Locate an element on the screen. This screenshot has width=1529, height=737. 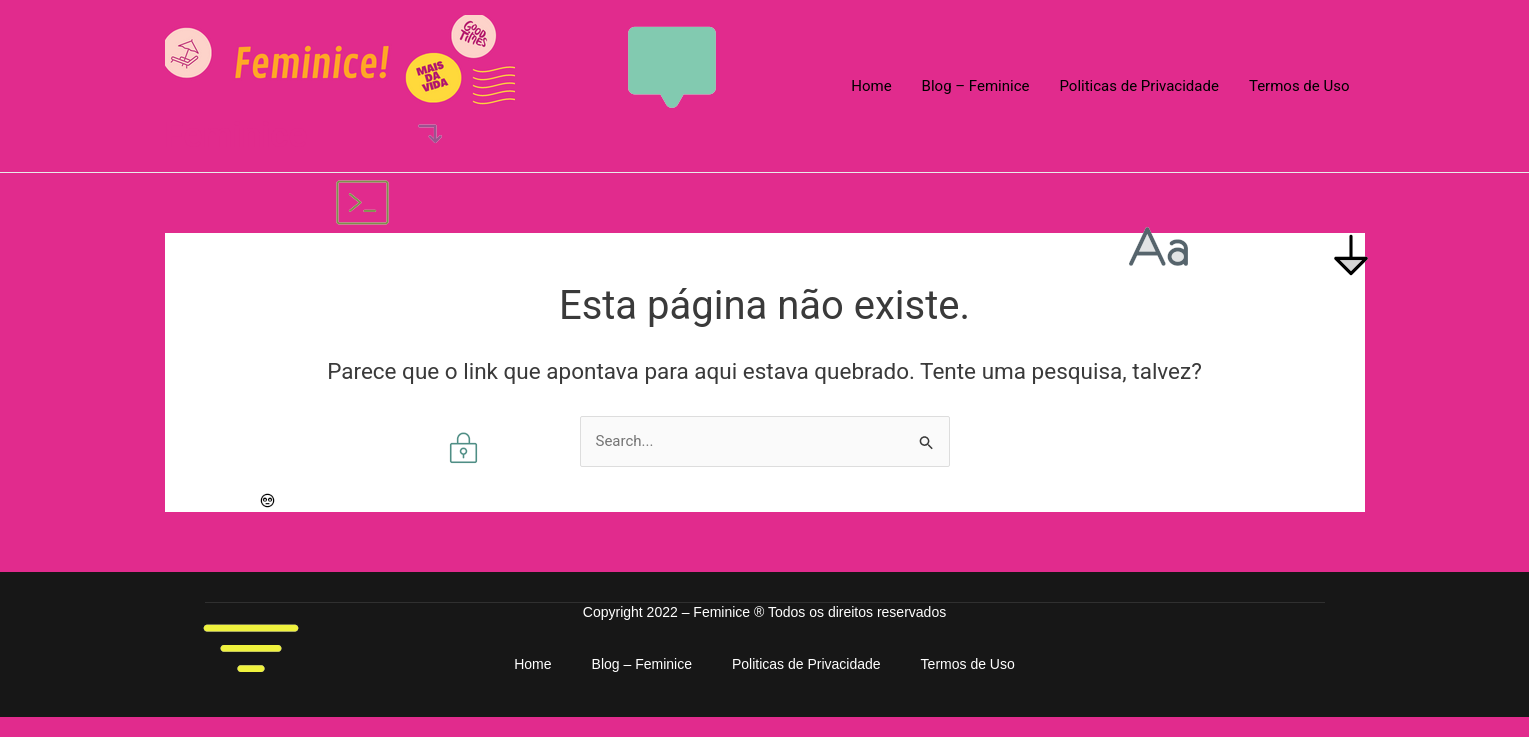
open command line terminal is located at coordinates (362, 202).